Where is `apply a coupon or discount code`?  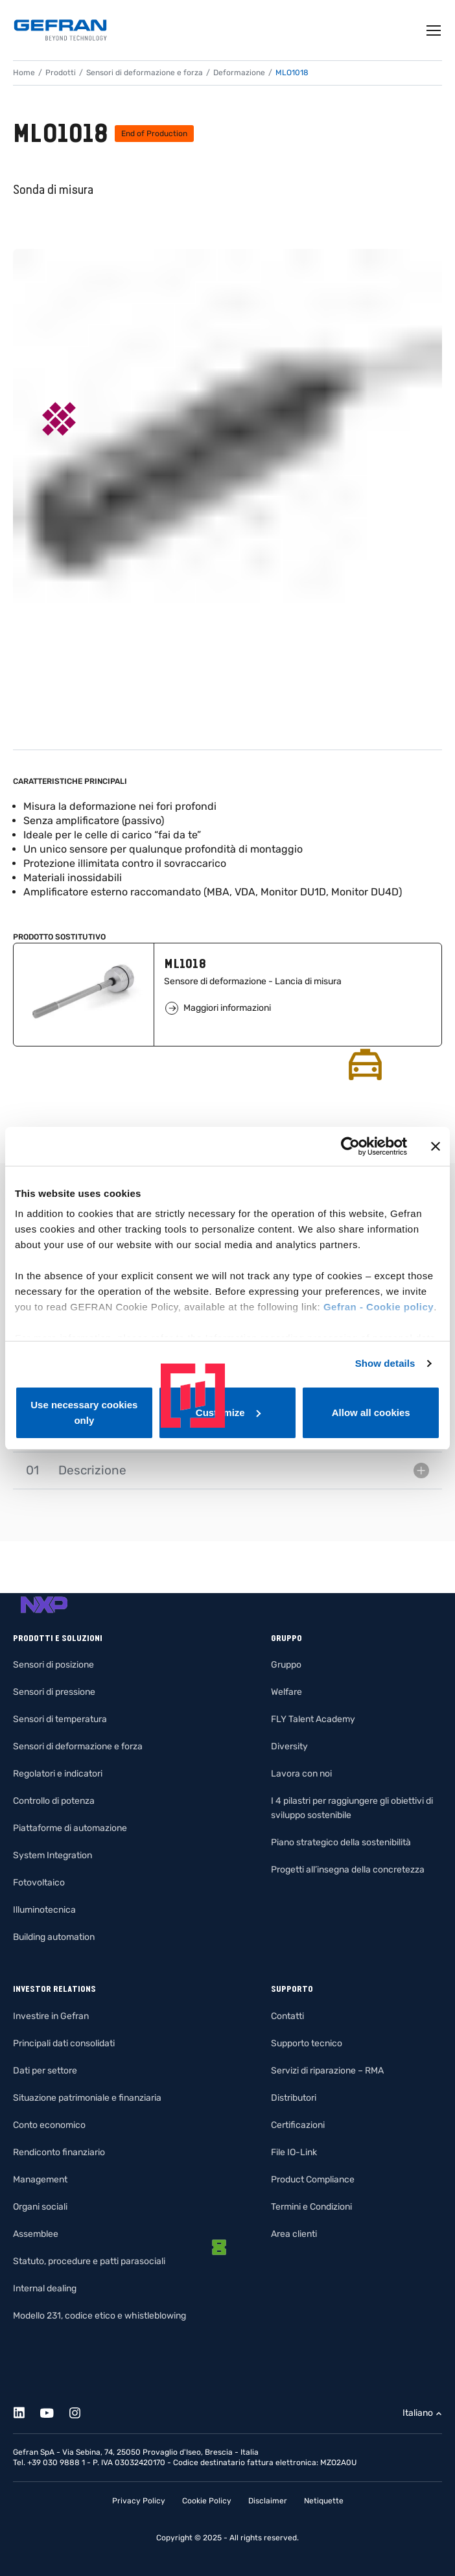
apply a coupon or discount code is located at coordinates (219, 2247).